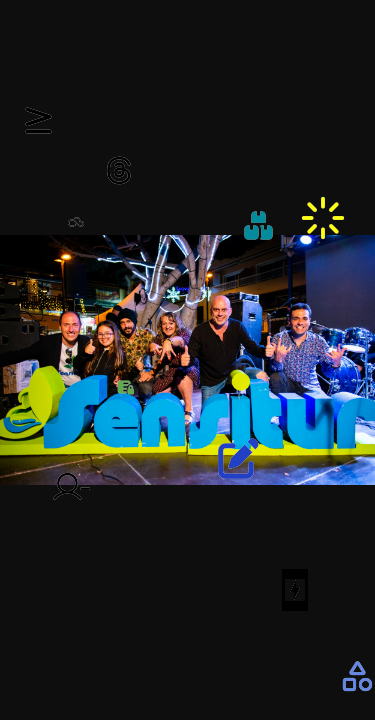 The height and width of the screenshot is (720, 375). What do you see at coordinates (295, 590) in the screenshot?
I see `find nearby electric vehicle charging stations` at bounding box center [295, 590].